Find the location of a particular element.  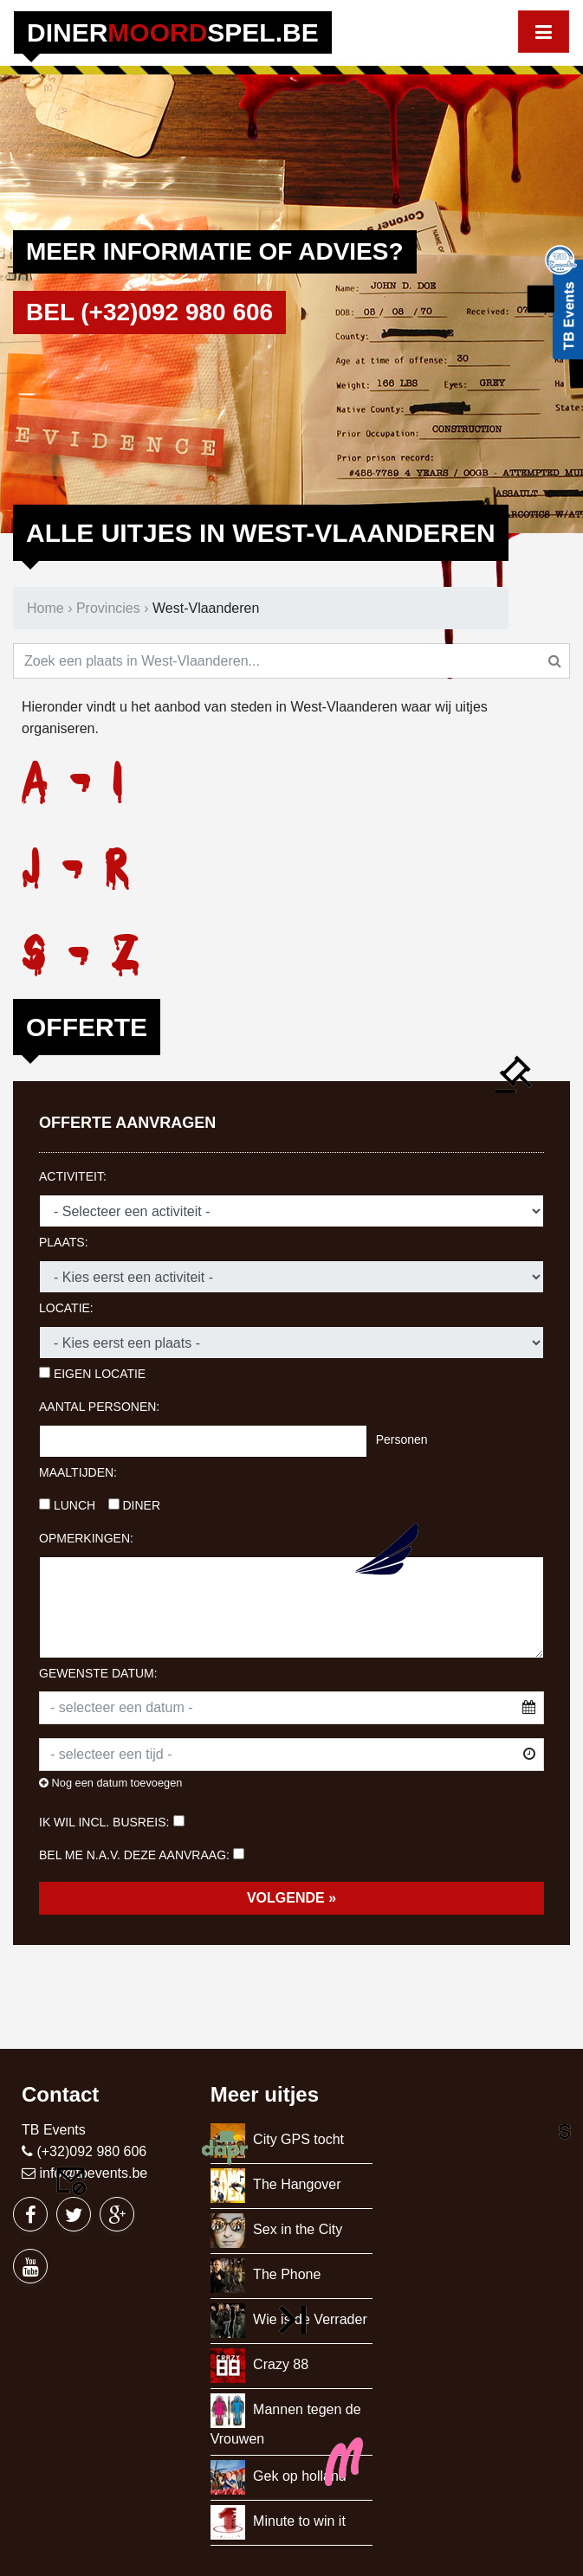

dapr distributed application runtime logo is located at coordinates (224, 2148).